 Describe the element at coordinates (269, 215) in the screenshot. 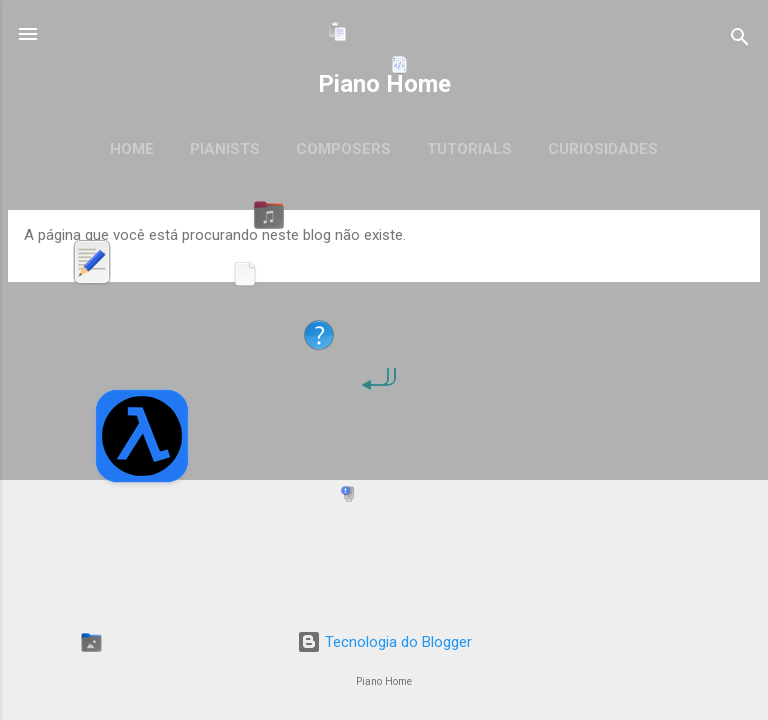

I see `open your music folder` at that location.